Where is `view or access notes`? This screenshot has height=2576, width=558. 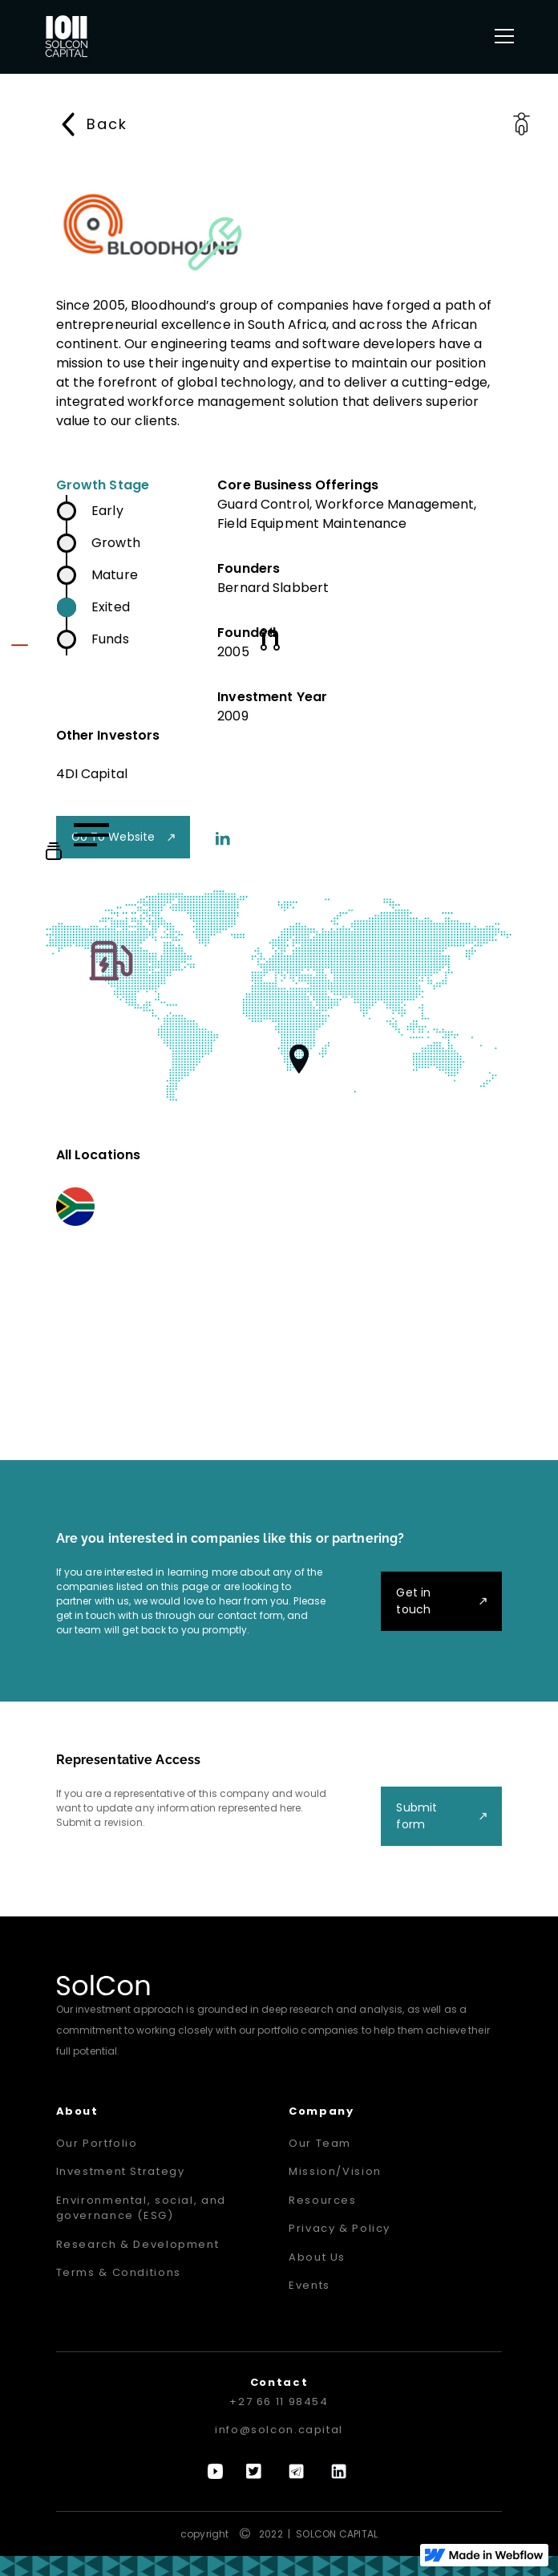
view or access notes is located at coordinates (91, 835).